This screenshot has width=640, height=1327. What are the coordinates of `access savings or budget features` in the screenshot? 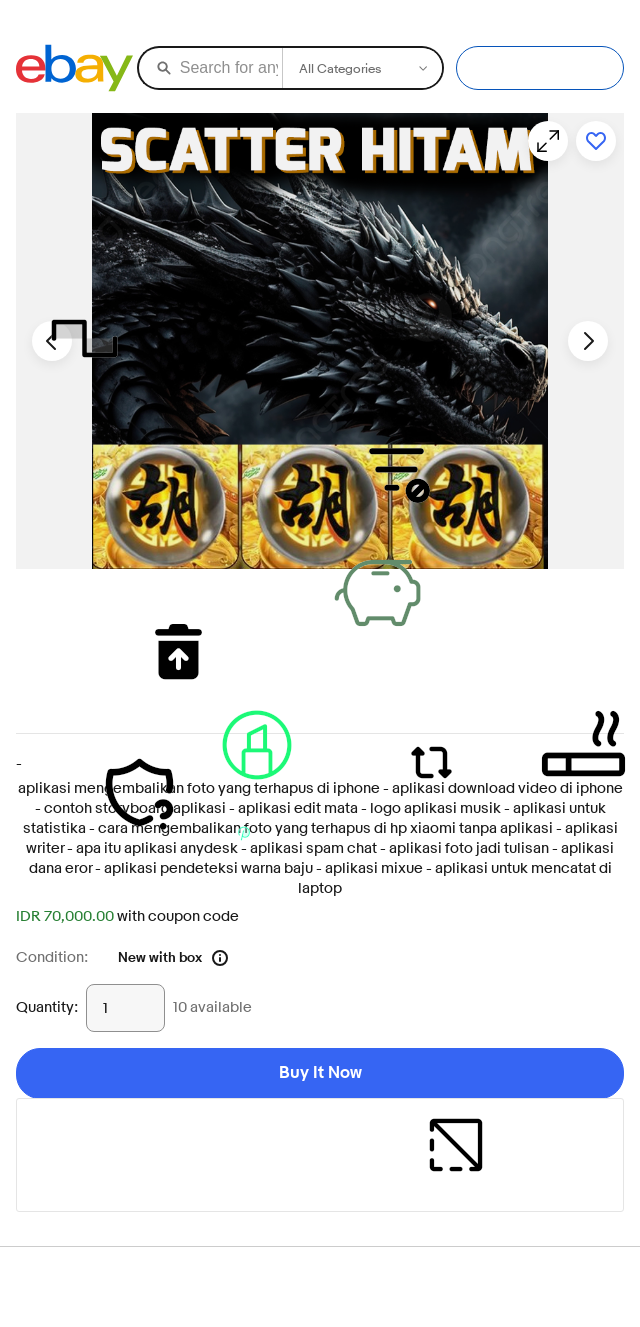 It's located at (379, 593).